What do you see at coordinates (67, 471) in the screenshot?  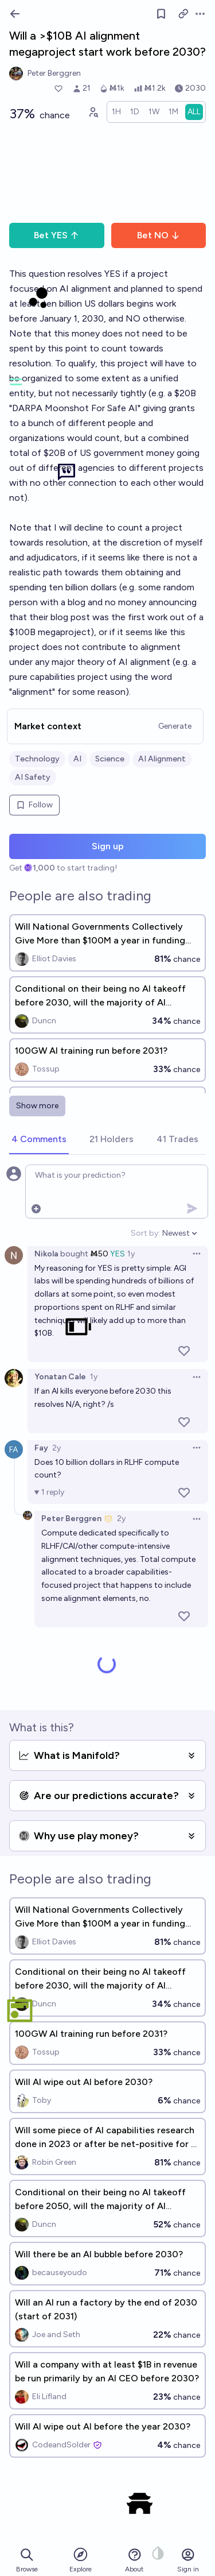 I see `view quoted messages or replies` at bounding box center [67, 471].